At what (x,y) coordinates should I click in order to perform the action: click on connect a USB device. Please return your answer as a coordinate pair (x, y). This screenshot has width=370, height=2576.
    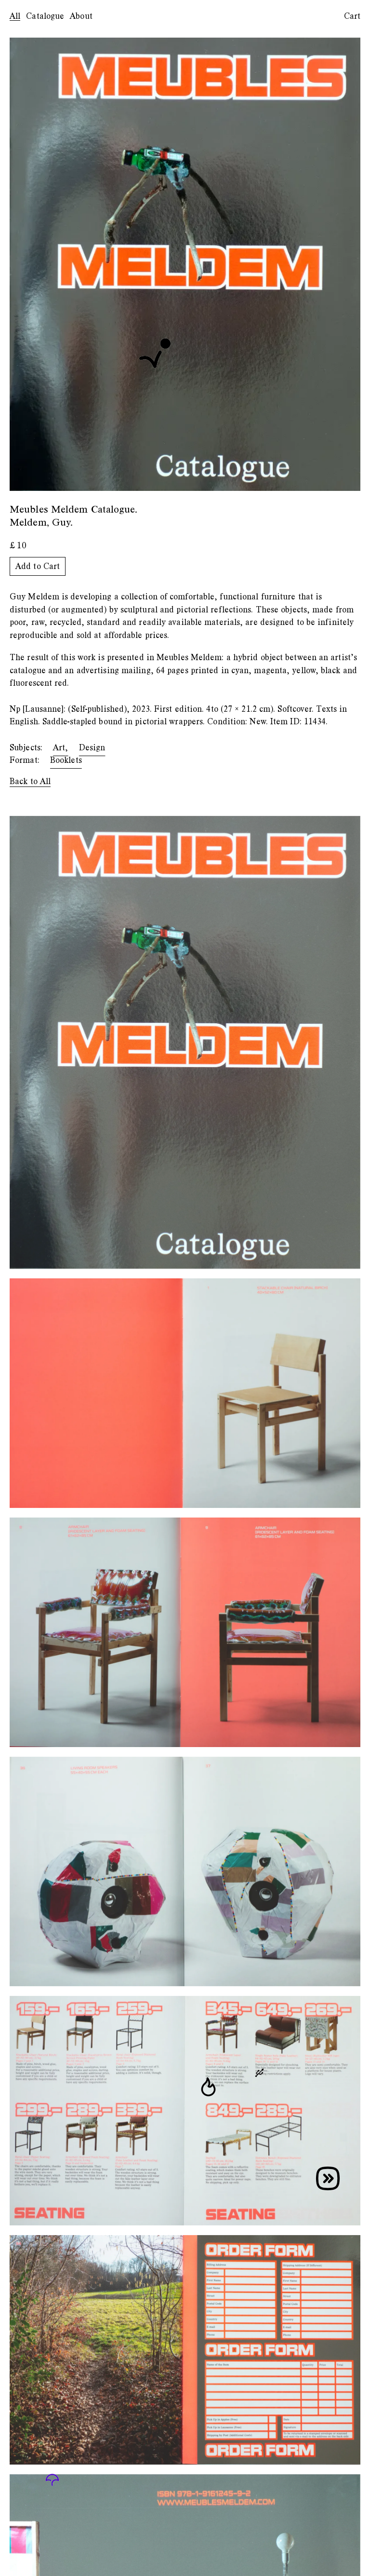
    Looking at the image, I should click on (259, 2073).